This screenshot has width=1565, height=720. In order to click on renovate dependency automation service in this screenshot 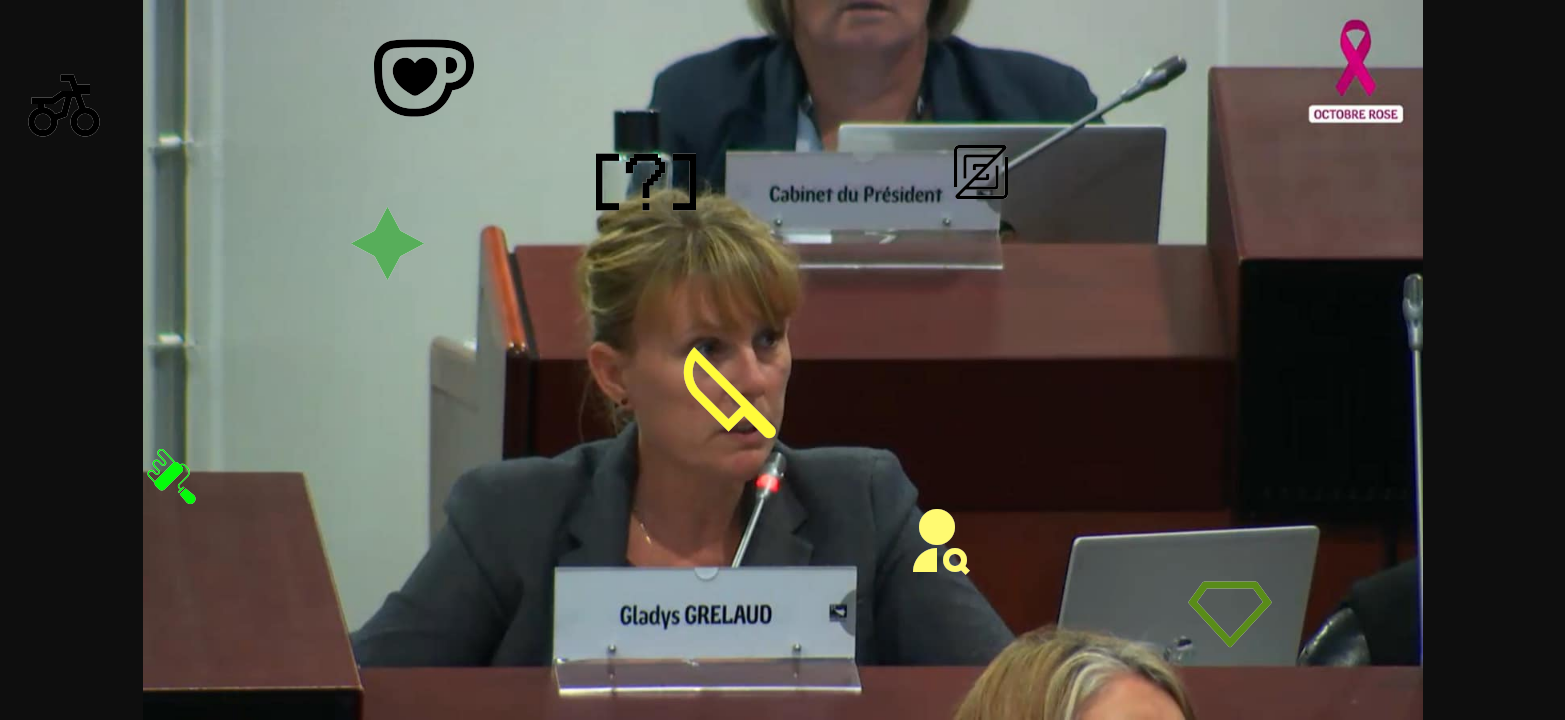, I will do `click(171, 476)`.